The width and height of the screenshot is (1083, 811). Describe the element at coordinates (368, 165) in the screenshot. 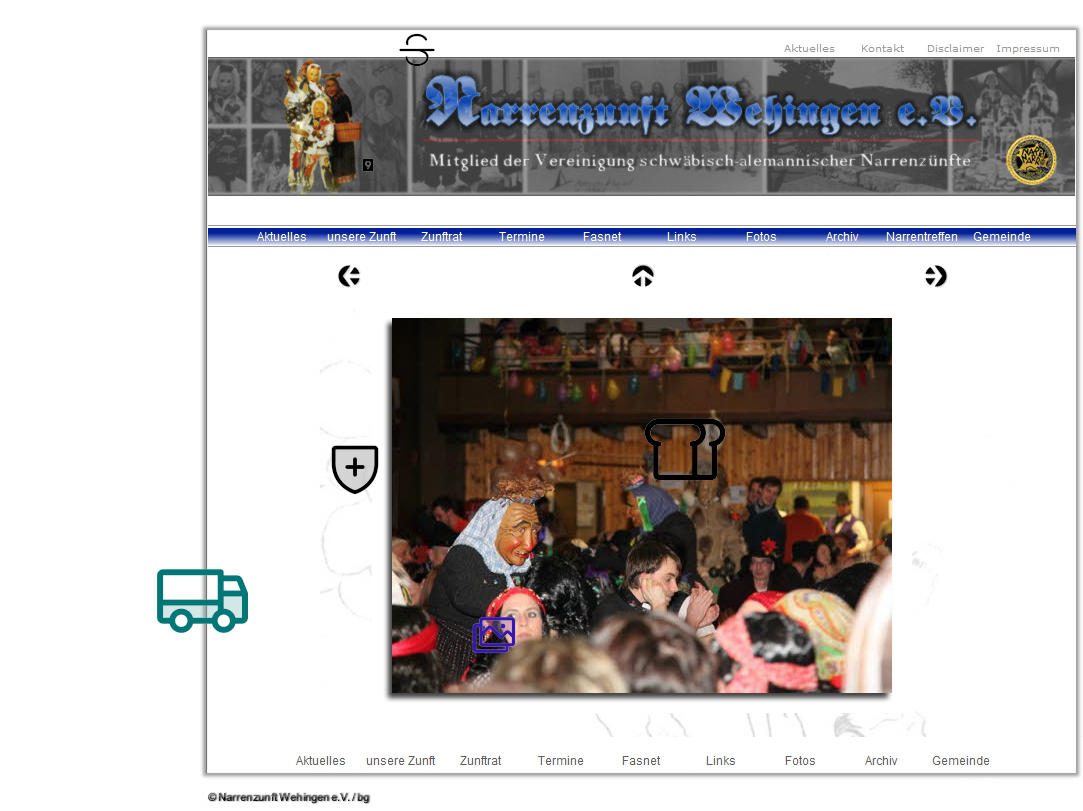

I see `indicates the number nine in a list or sequence` at that location.